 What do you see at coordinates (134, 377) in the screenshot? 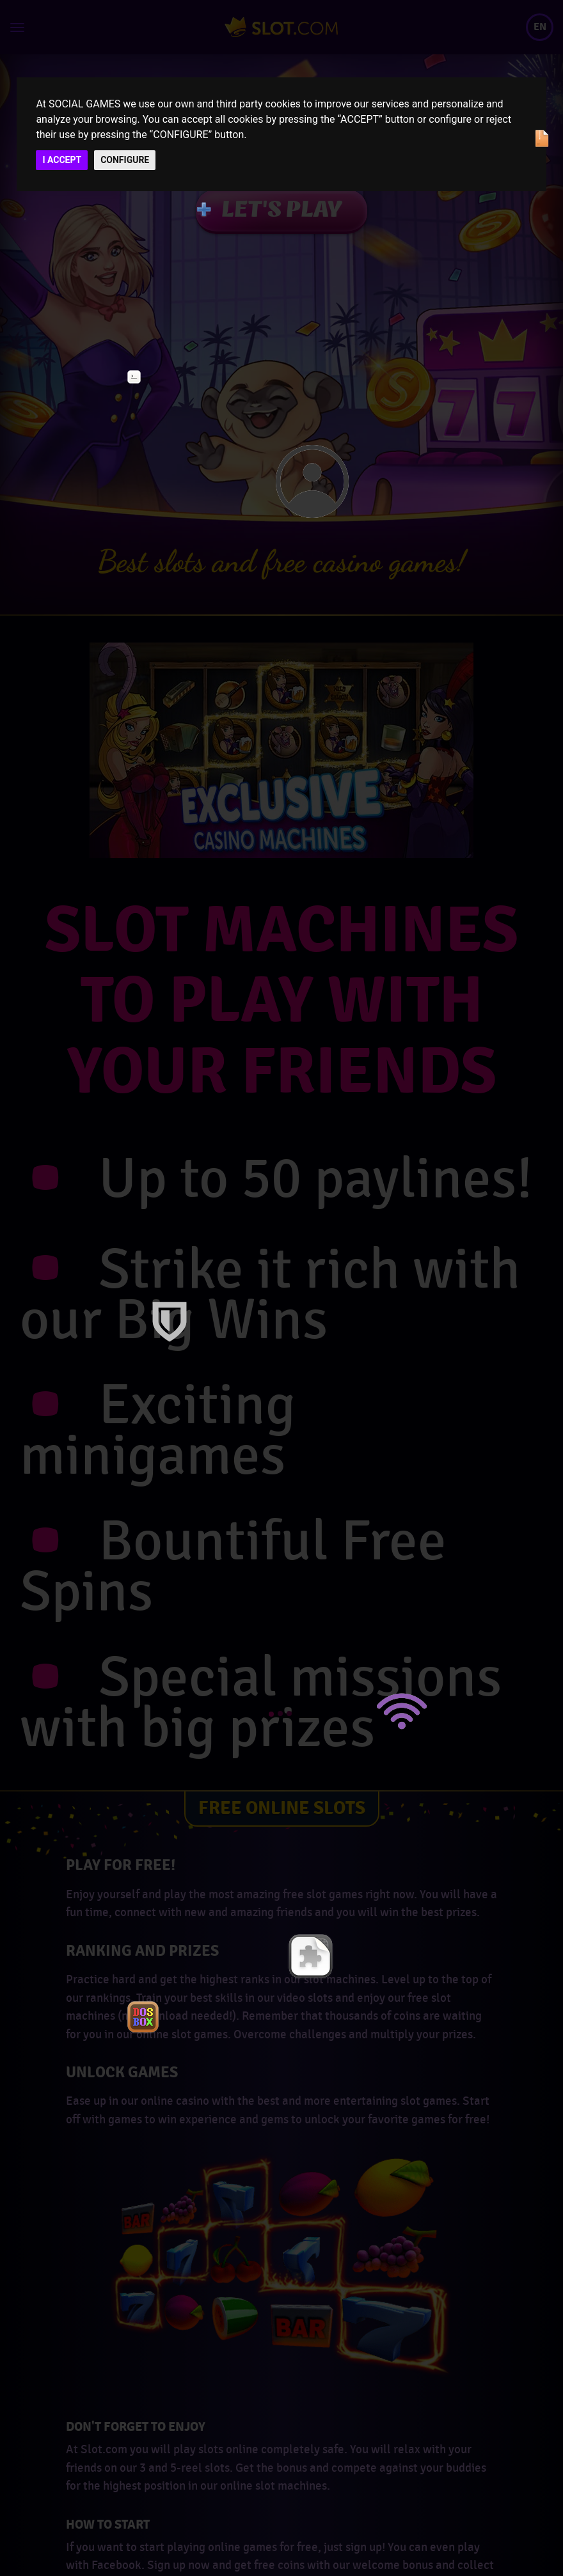
I see `open terminal or command line interface` at bounding box center [134, 377].